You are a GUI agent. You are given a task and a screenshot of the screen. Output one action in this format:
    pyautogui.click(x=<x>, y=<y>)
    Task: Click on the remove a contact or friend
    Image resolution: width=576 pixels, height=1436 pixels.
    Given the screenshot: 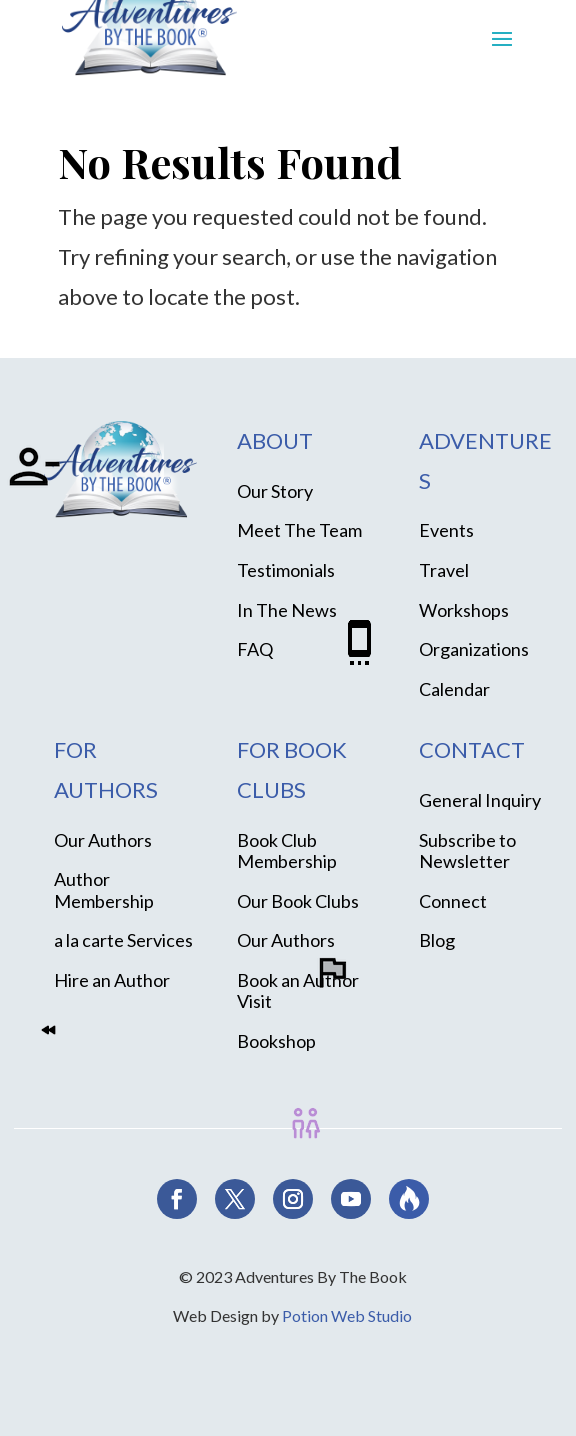 What is the action you would take?
    pyautogui.click(x=33, y=466)
    